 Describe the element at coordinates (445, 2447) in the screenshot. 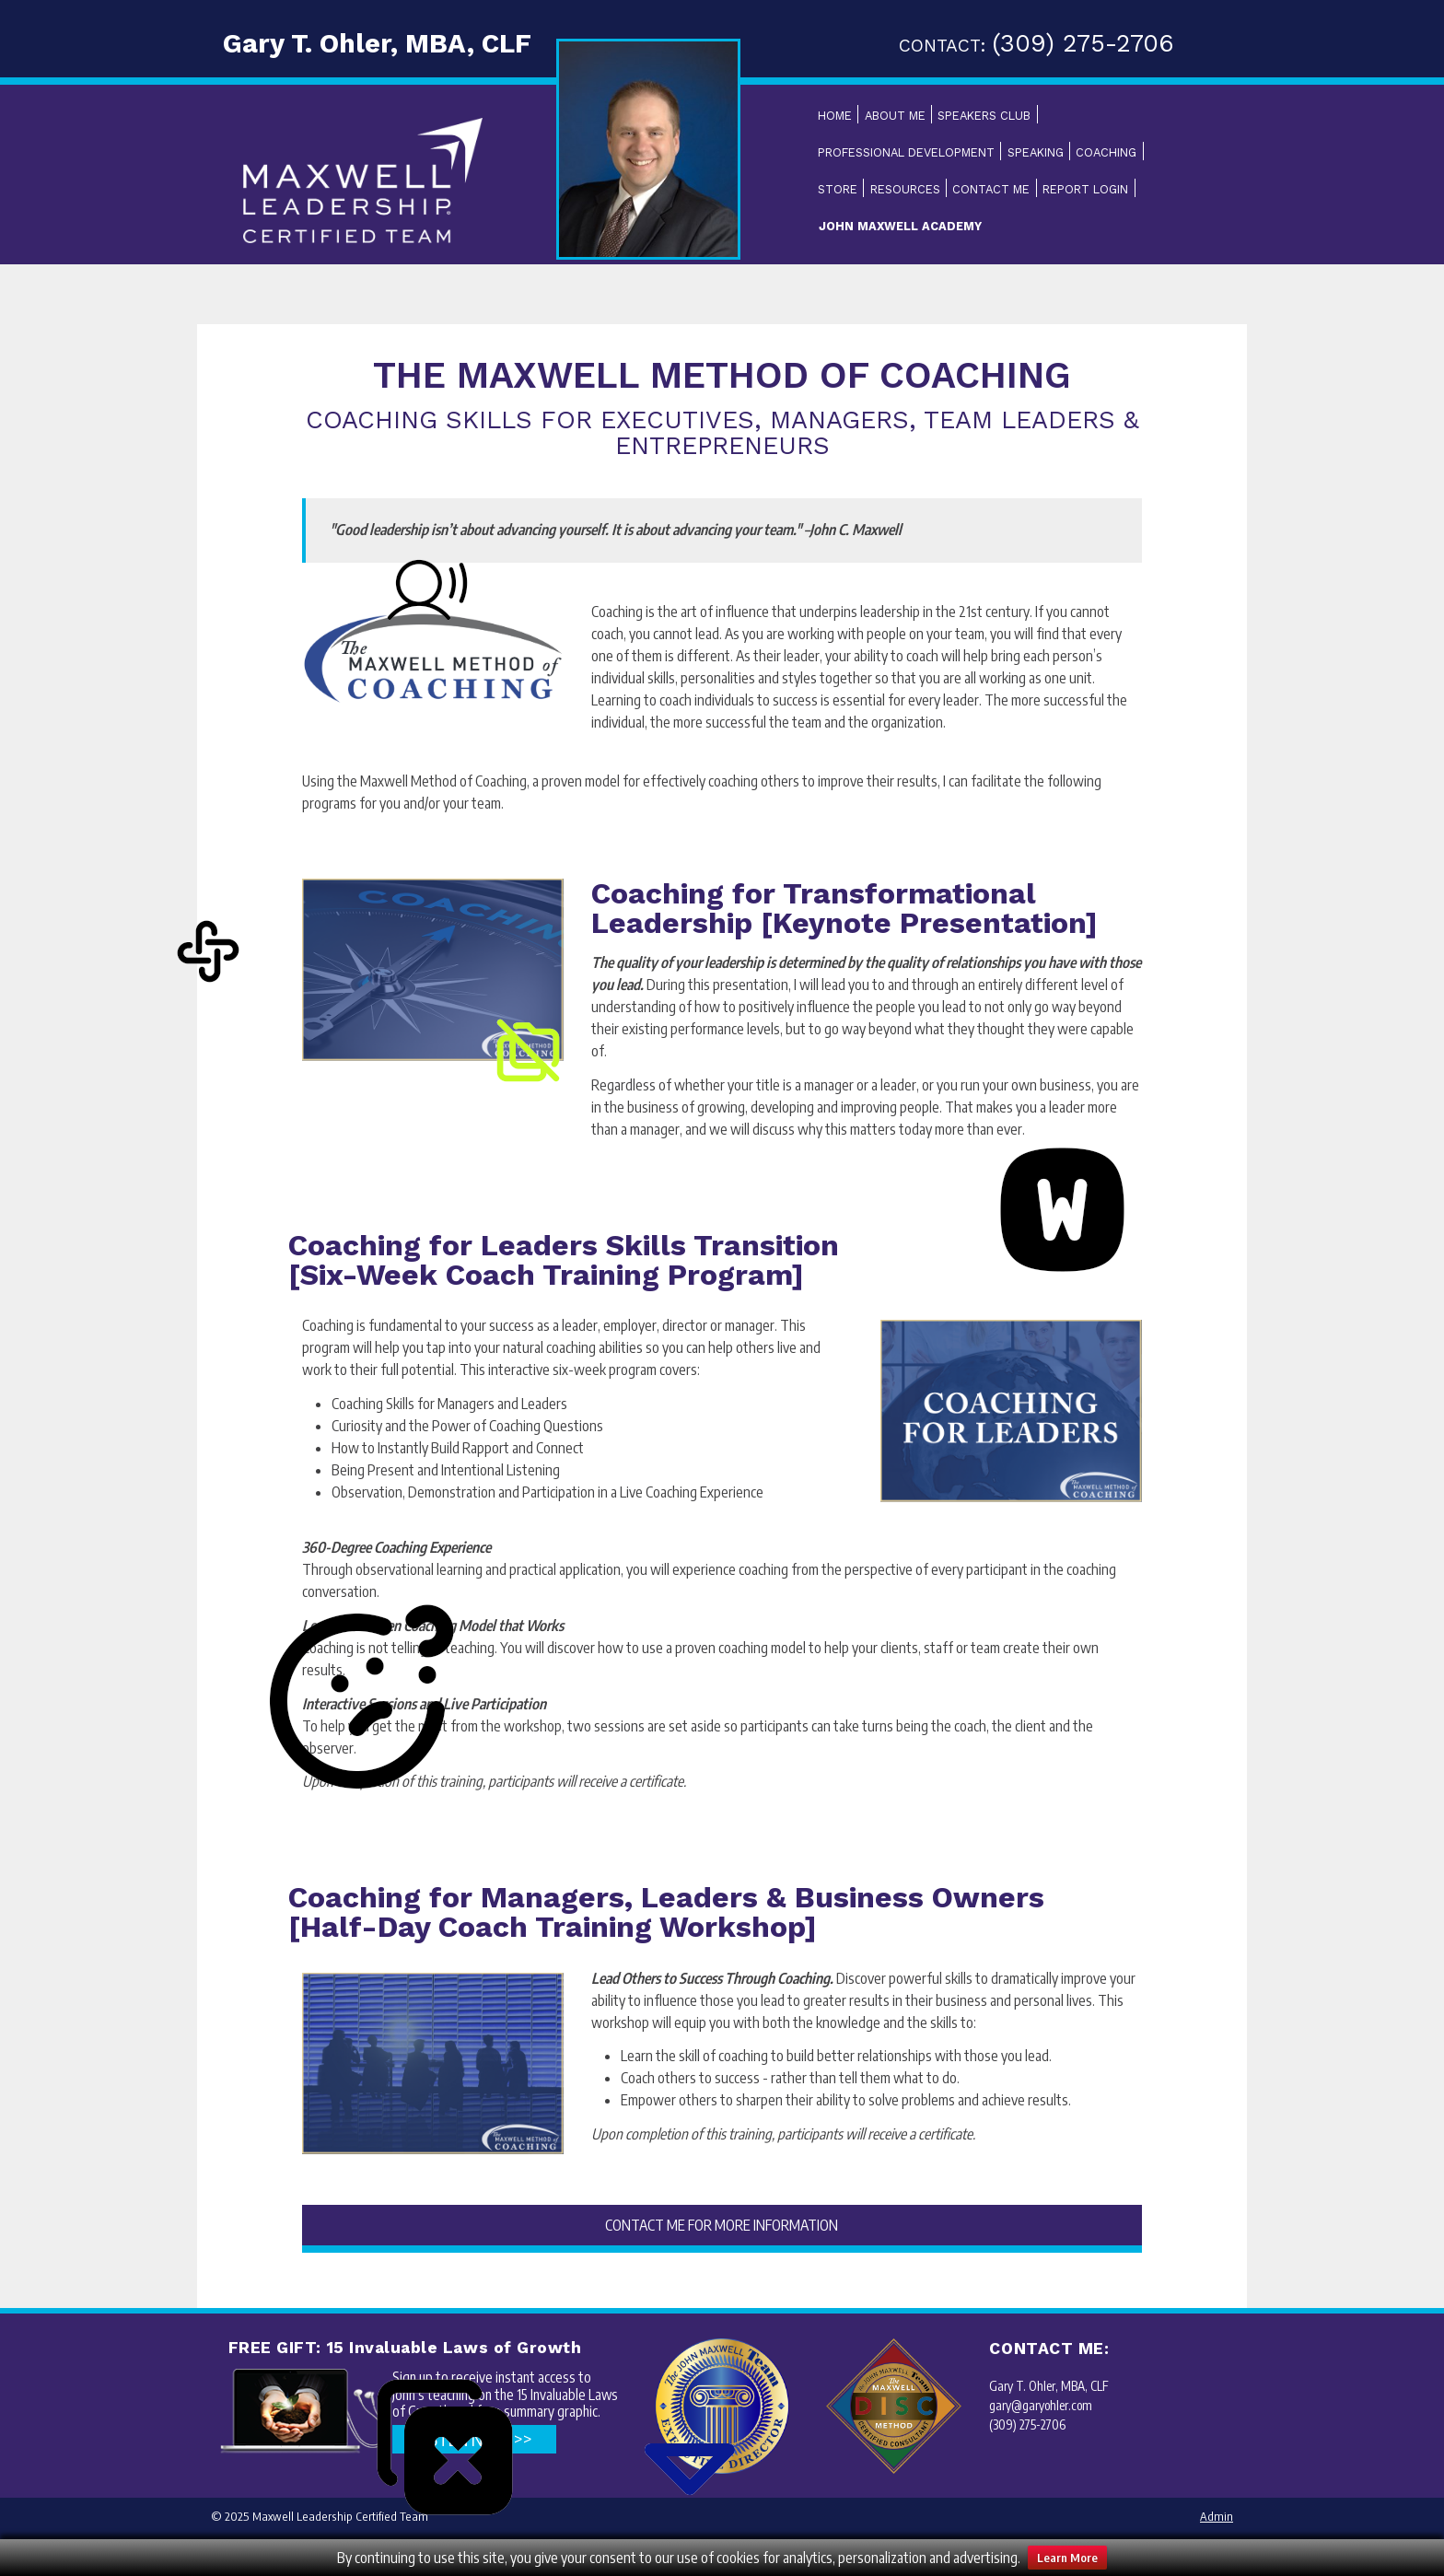

I see `cancel or remove copied content` at that location.